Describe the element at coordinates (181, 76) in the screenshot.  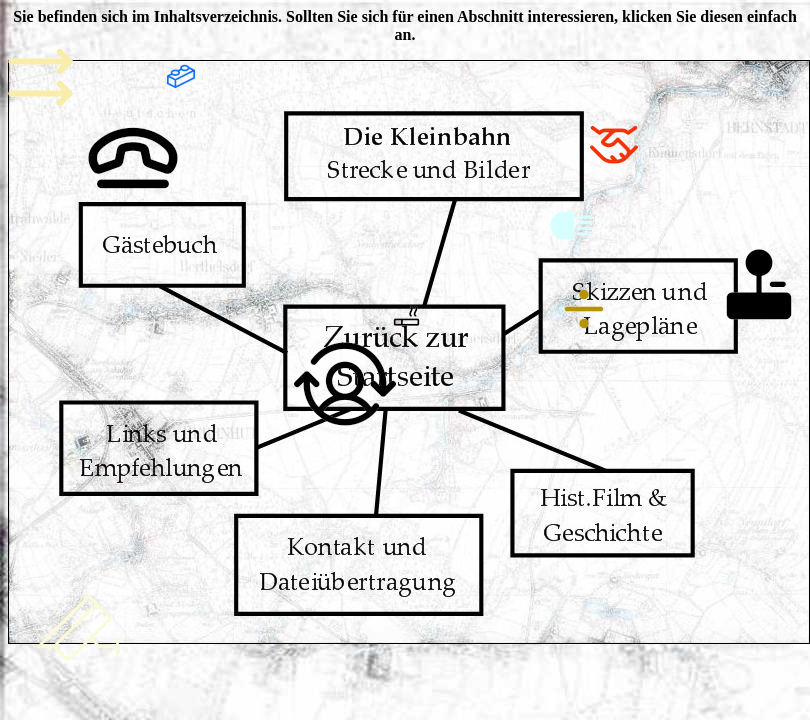
I see `access building or construction features` at that location.